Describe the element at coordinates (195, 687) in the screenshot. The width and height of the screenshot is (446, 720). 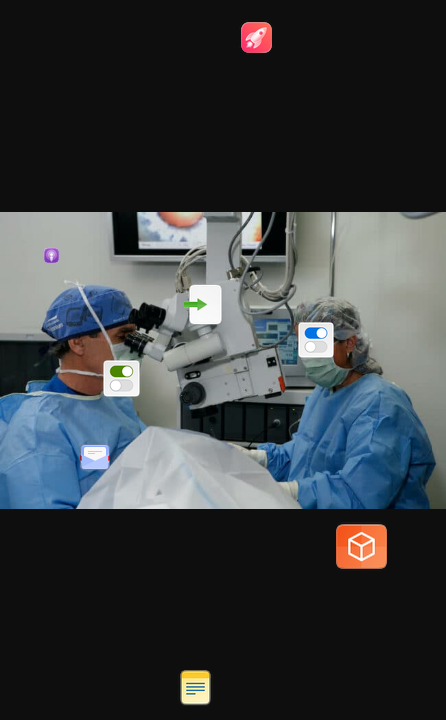
I see `open bijiben notes app` at that location.